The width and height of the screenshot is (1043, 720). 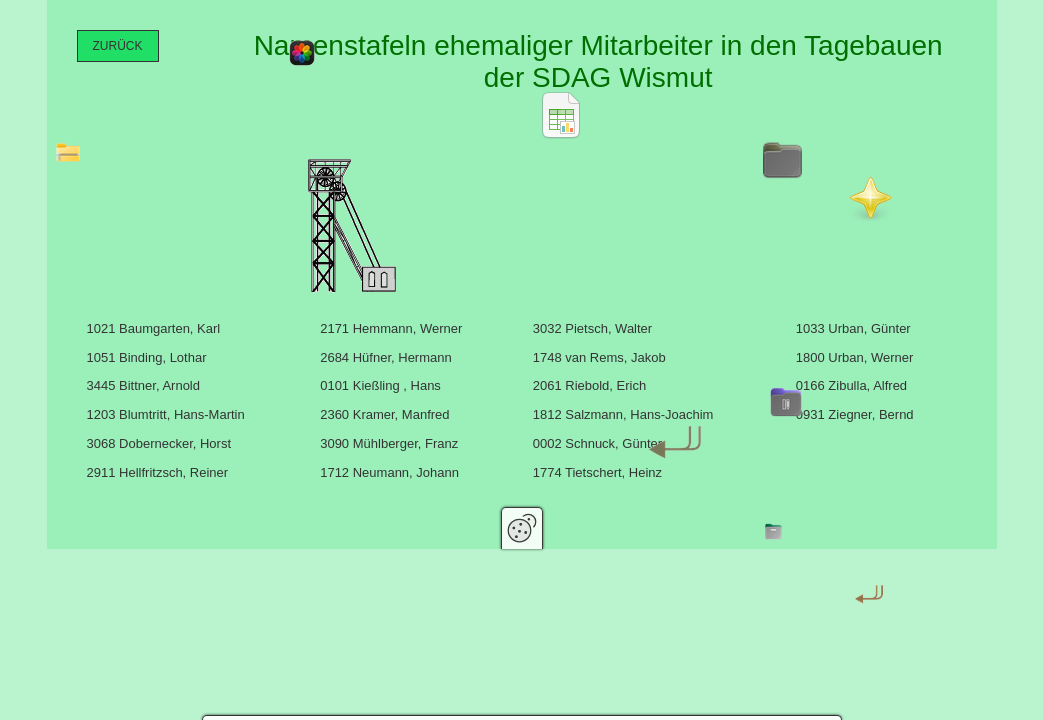 I want to click on open the photos app, so click(x=302, y=53).